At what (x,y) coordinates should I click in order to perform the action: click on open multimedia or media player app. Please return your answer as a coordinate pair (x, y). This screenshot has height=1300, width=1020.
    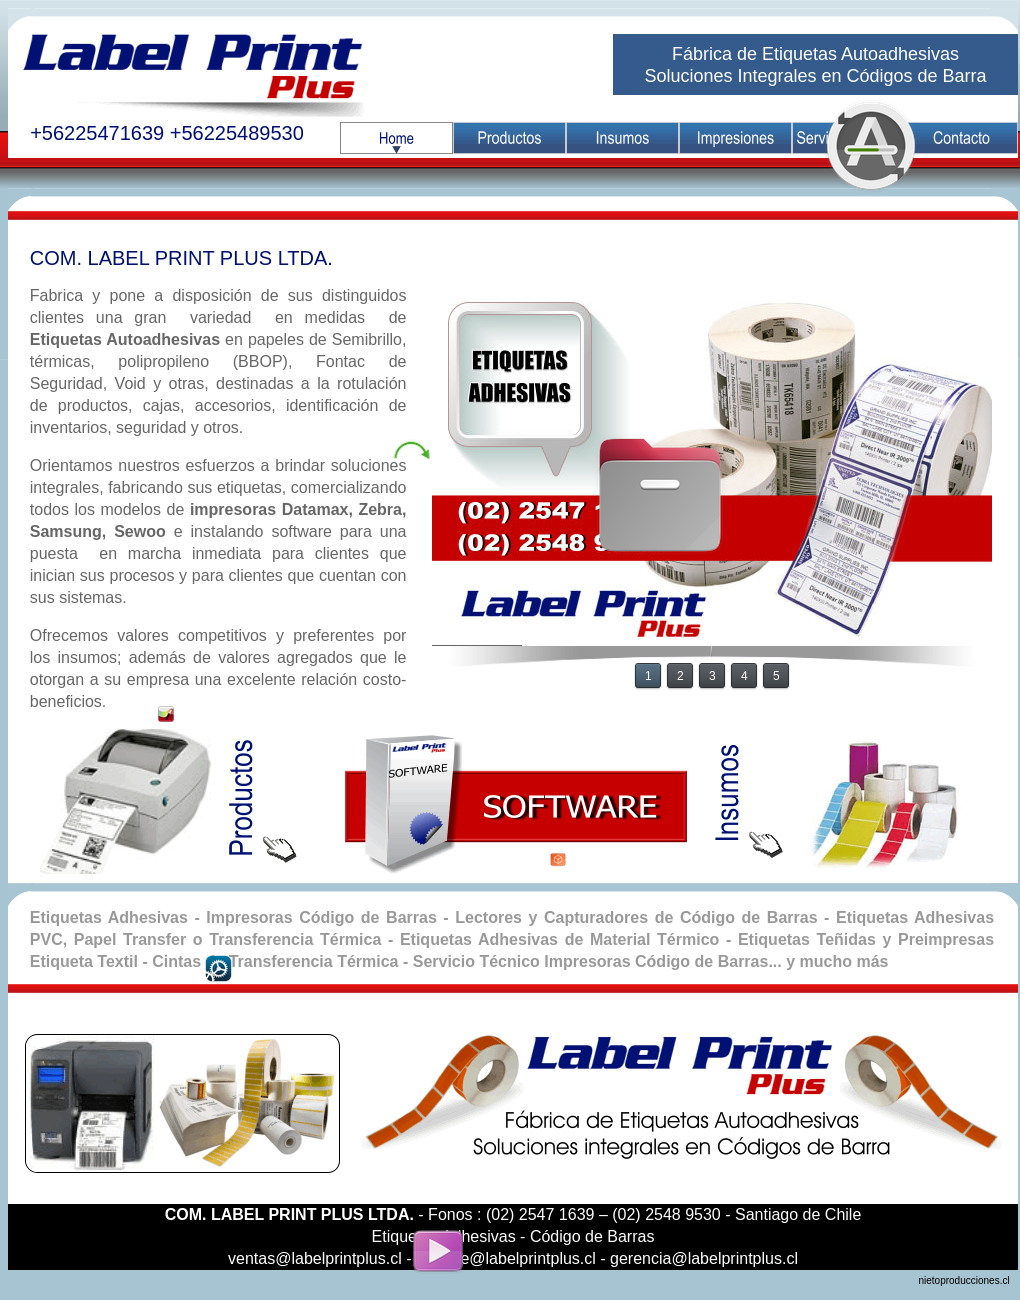
    Looking at the image, I should click on (438, 1251).